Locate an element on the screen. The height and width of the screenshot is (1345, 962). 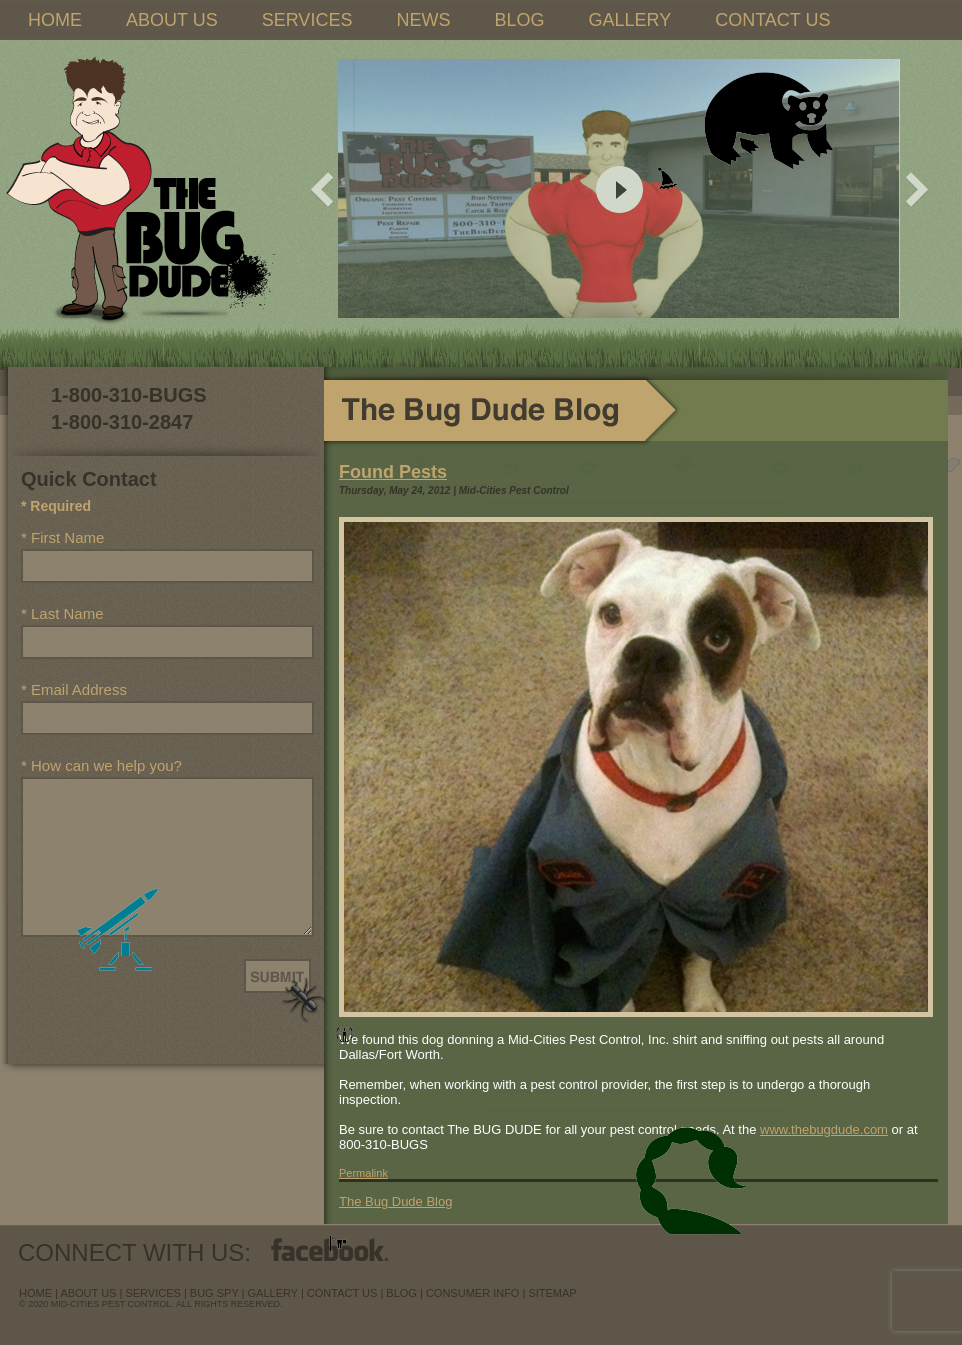
view body measurements or proportions is located at coordinates (344, 1033).